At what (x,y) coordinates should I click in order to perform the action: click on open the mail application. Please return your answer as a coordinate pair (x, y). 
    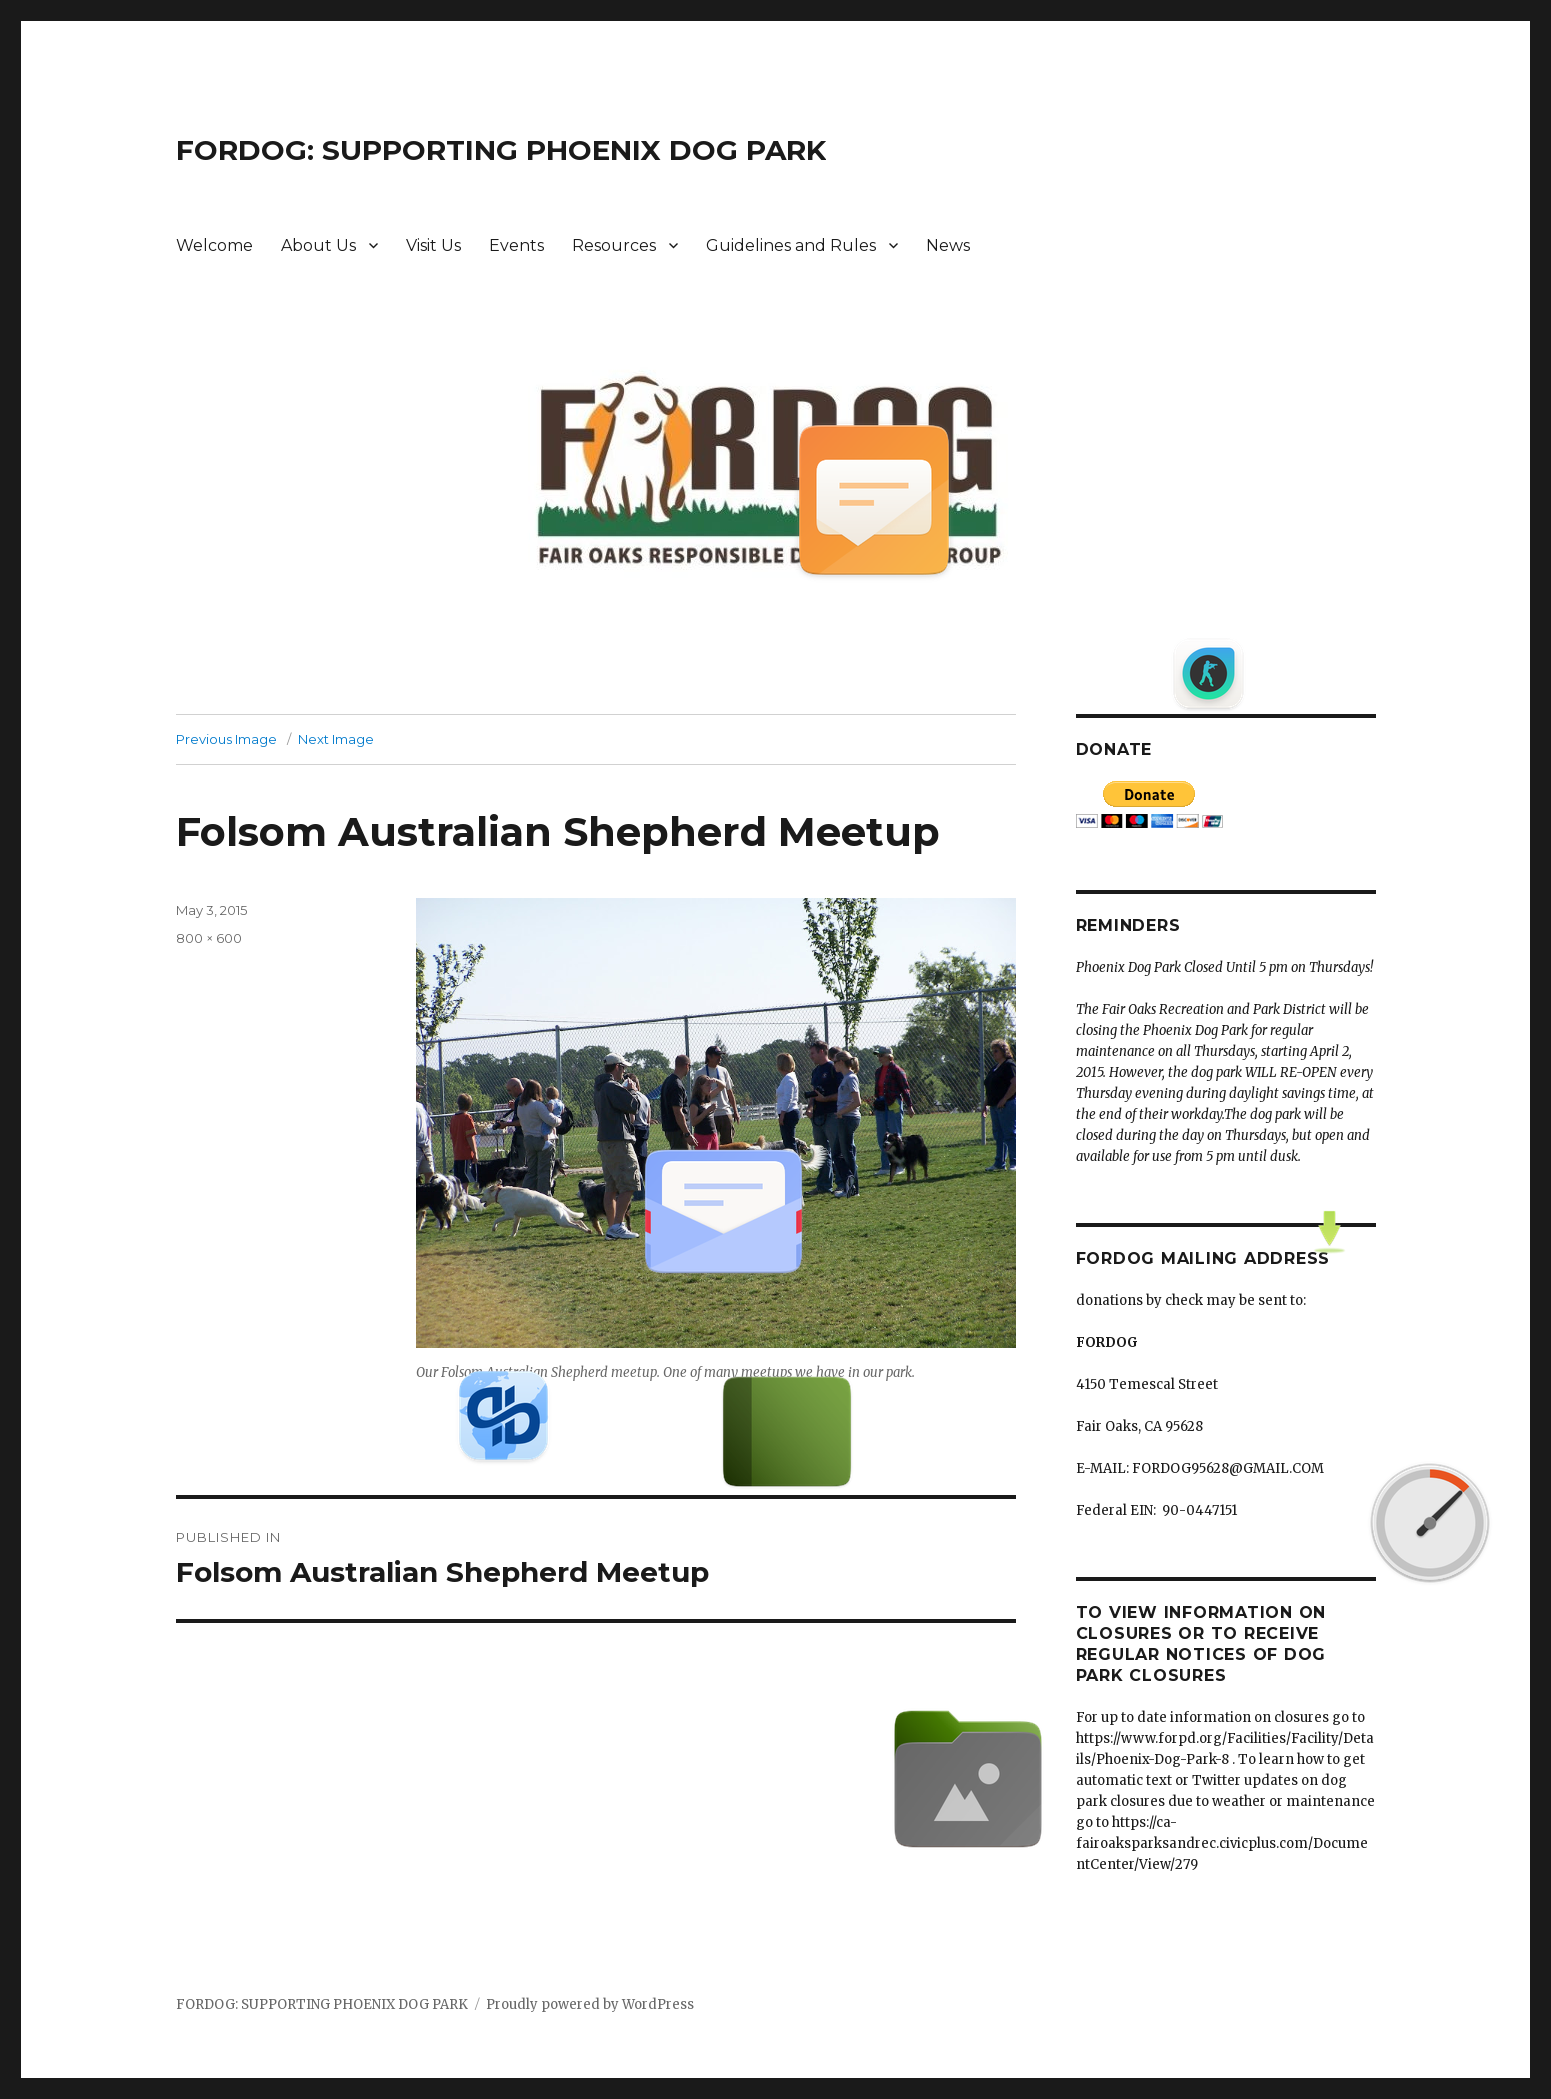
    Looking at the image, I should click on (723, 1211).